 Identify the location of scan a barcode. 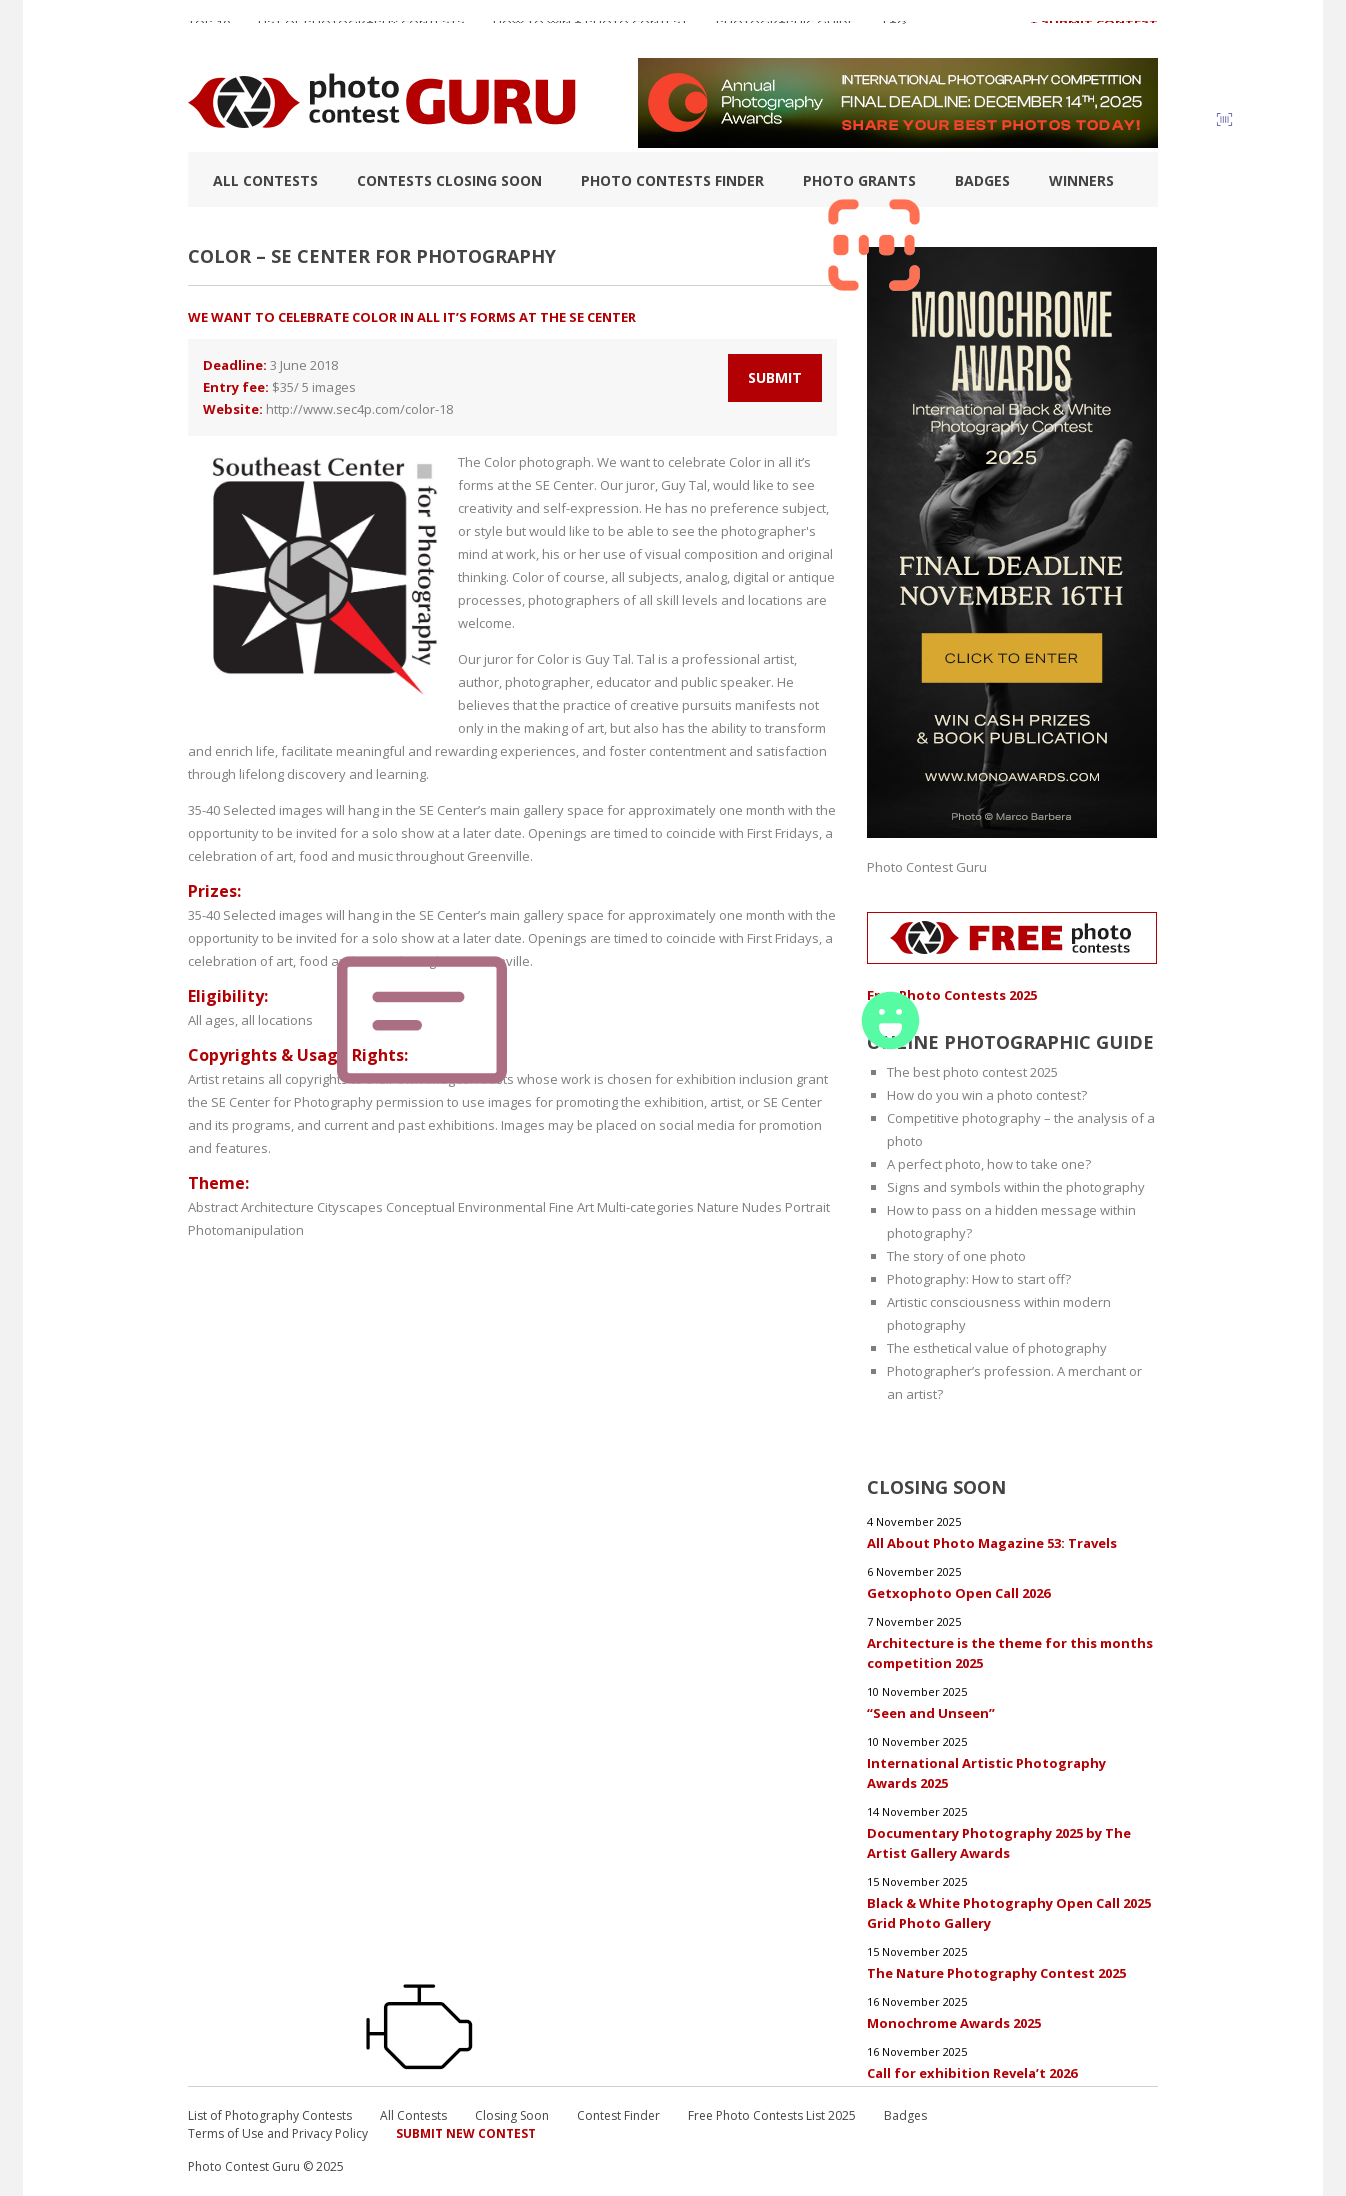
(1224, 119).